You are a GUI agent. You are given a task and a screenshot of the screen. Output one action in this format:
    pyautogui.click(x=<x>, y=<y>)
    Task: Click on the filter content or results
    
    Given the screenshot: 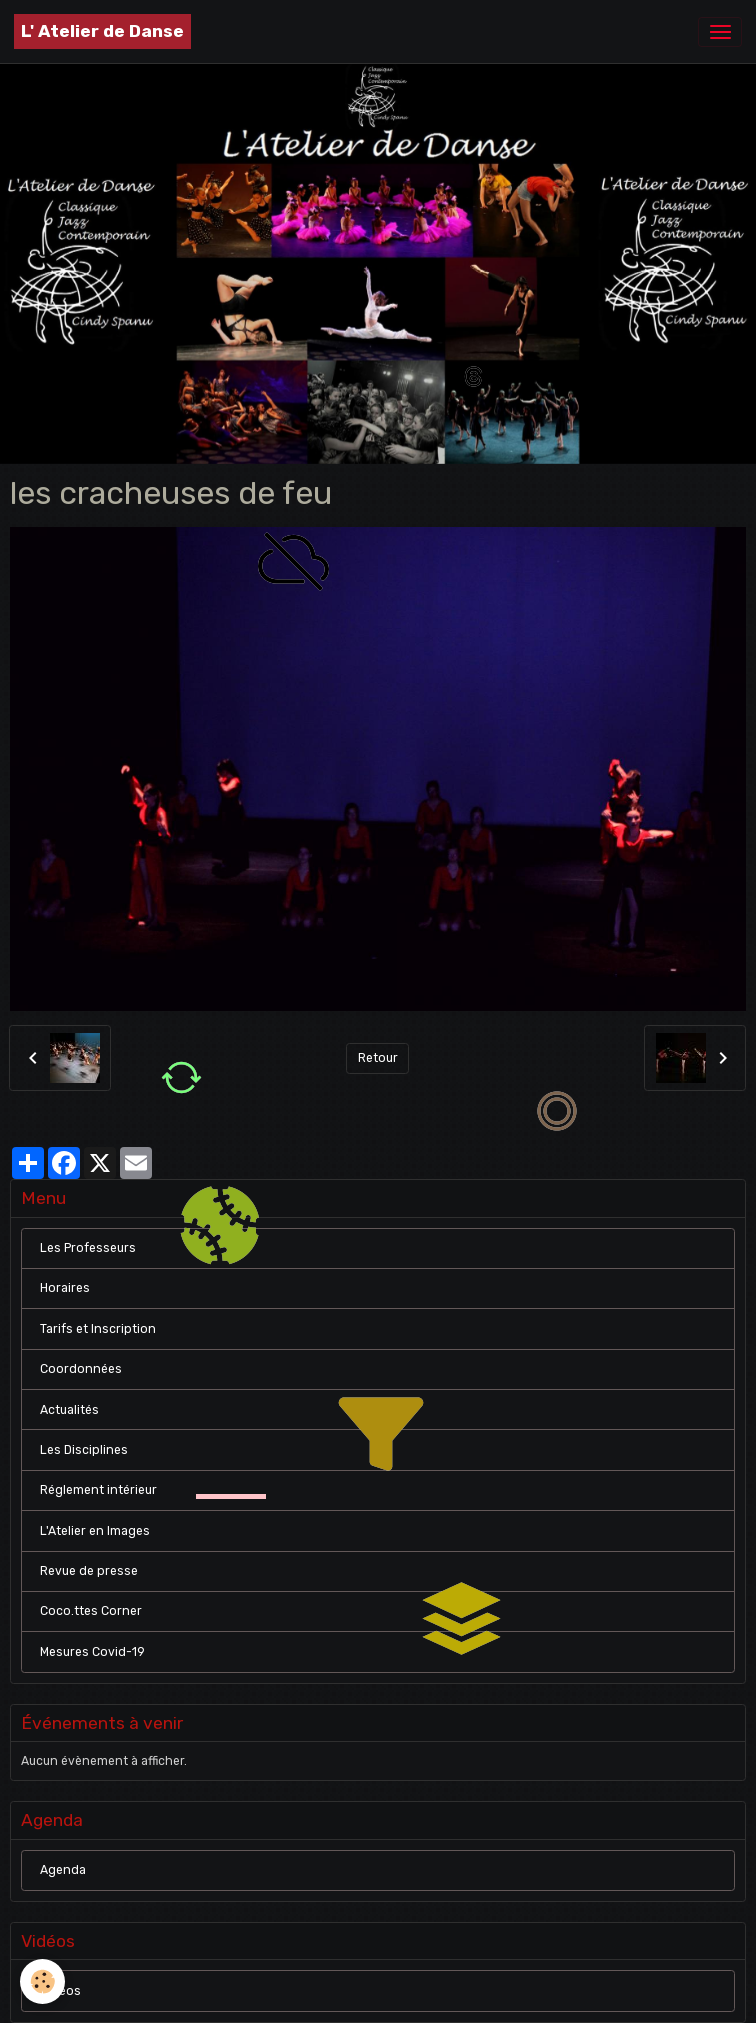 What is the action you would take?
    pyautogui.click(x=381, y=1434)
    